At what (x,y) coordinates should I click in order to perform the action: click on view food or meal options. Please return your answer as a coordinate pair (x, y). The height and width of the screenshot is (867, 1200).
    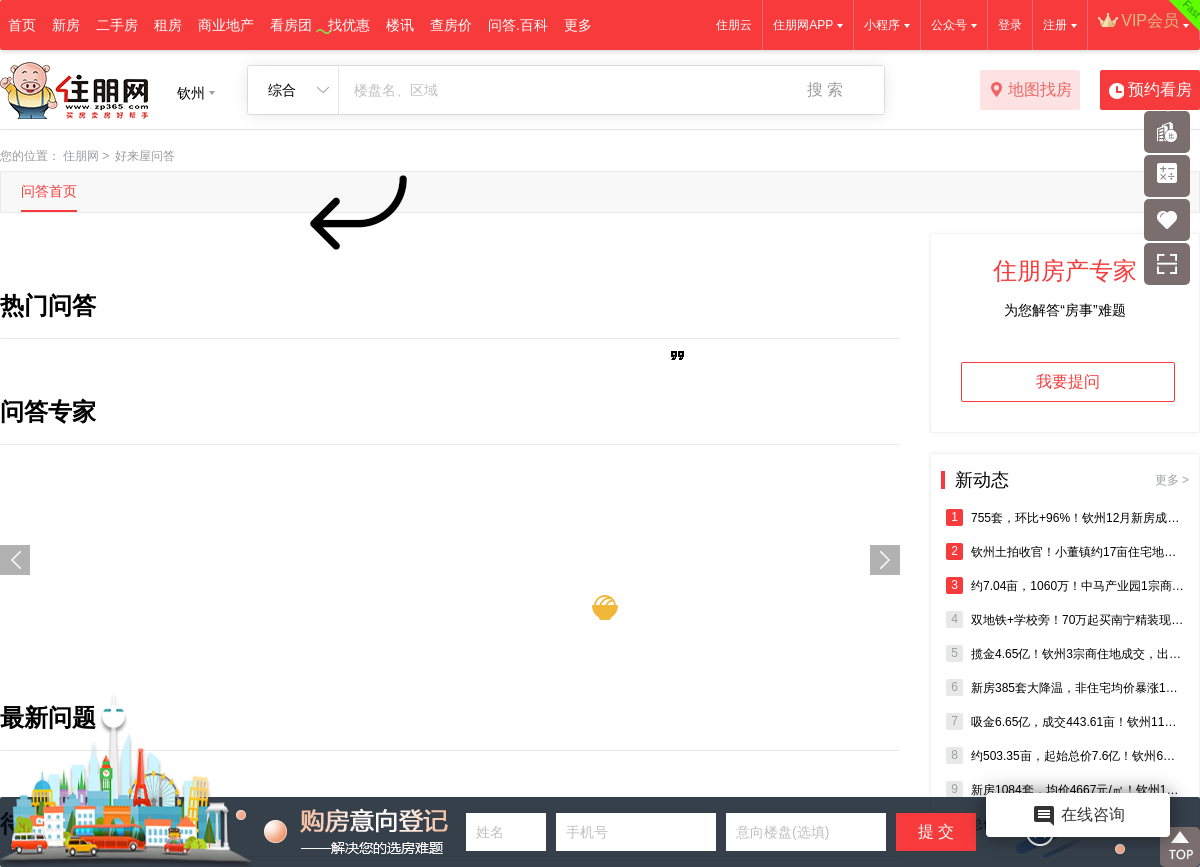
    Looking at the image, I should click on (605, 608).